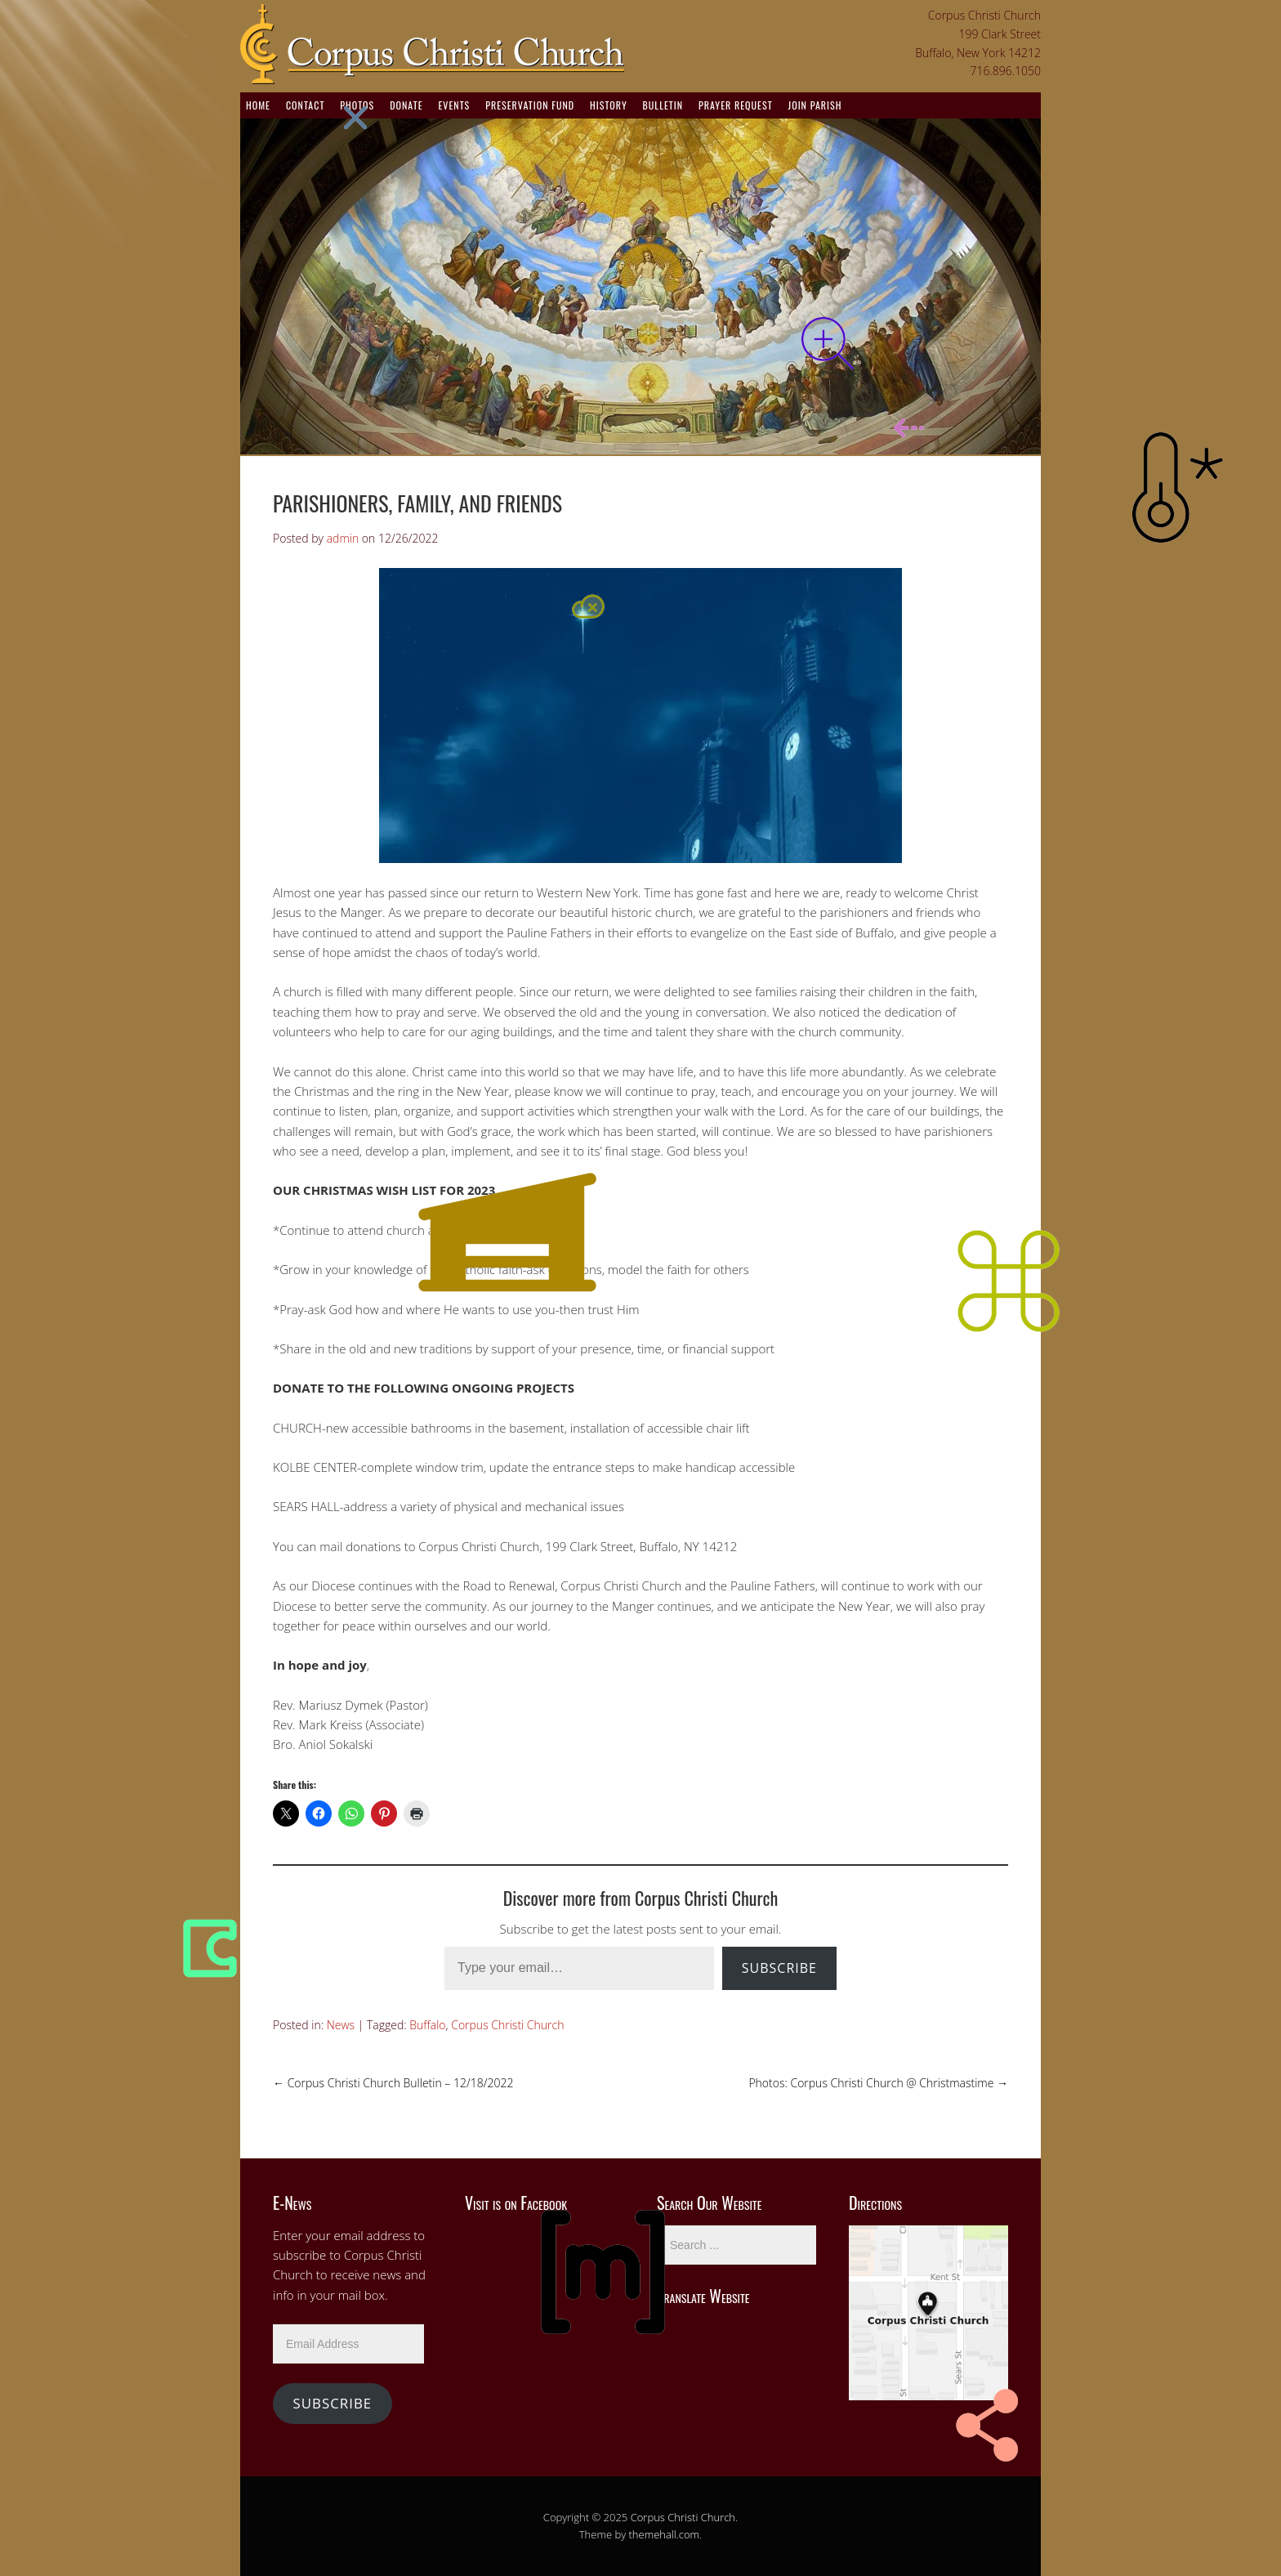  I want to click on close the current window or dialog, so click(355, 118).